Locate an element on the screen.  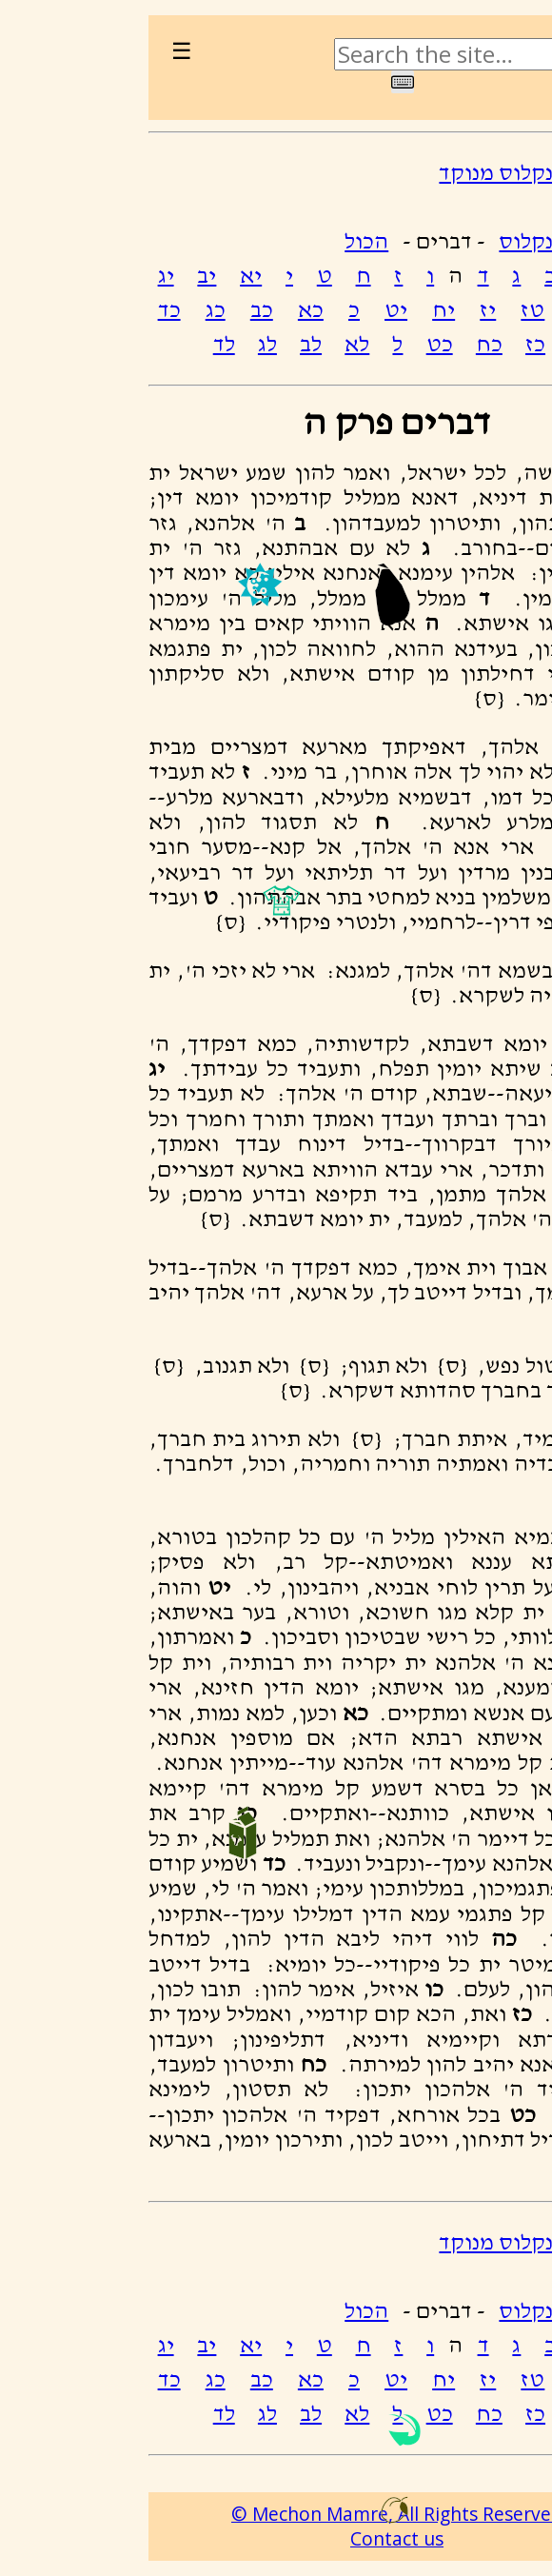
represents solar or star-based abilities in a game is located at coordinates (260, 585).